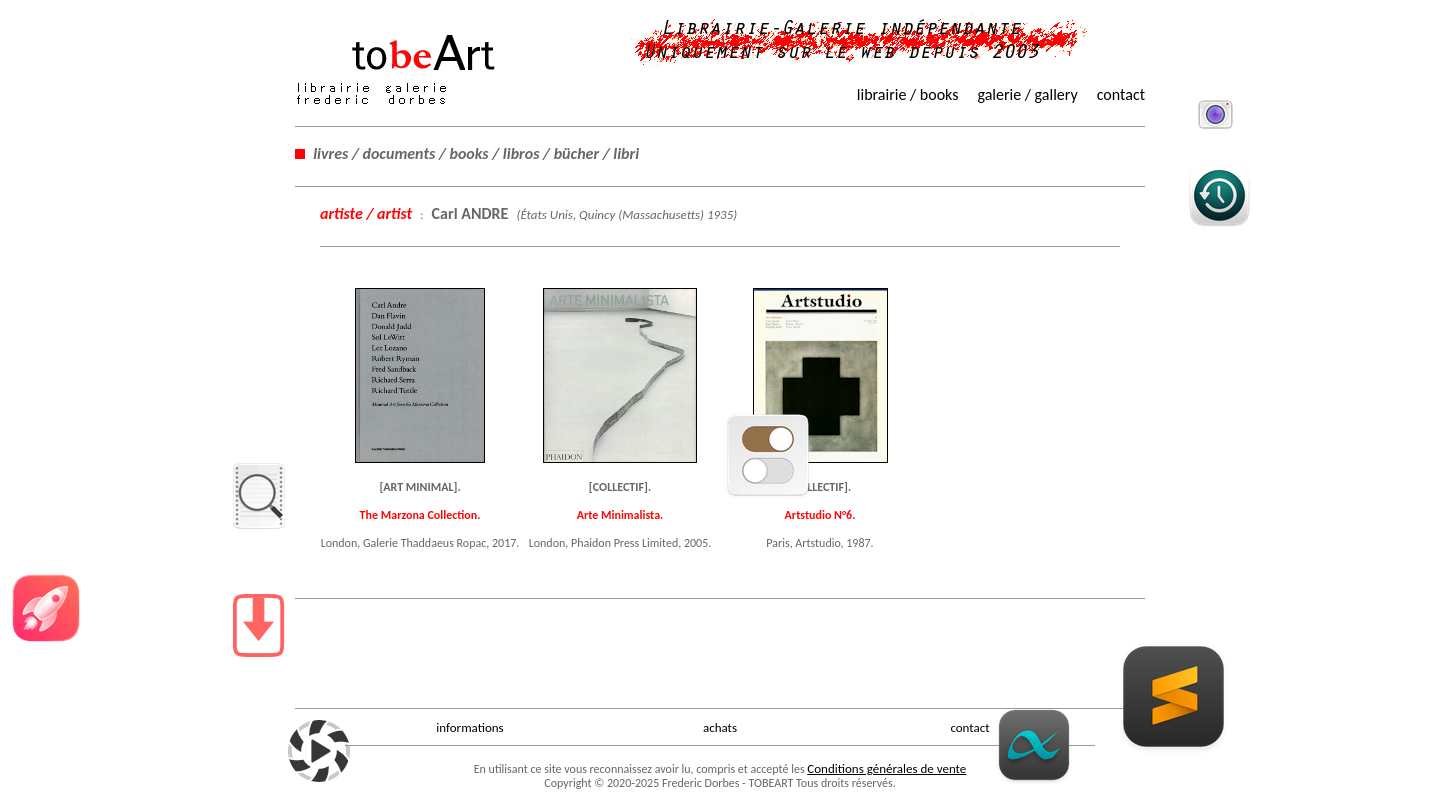  I want to click on open lollypop music player, so click(319, 751).